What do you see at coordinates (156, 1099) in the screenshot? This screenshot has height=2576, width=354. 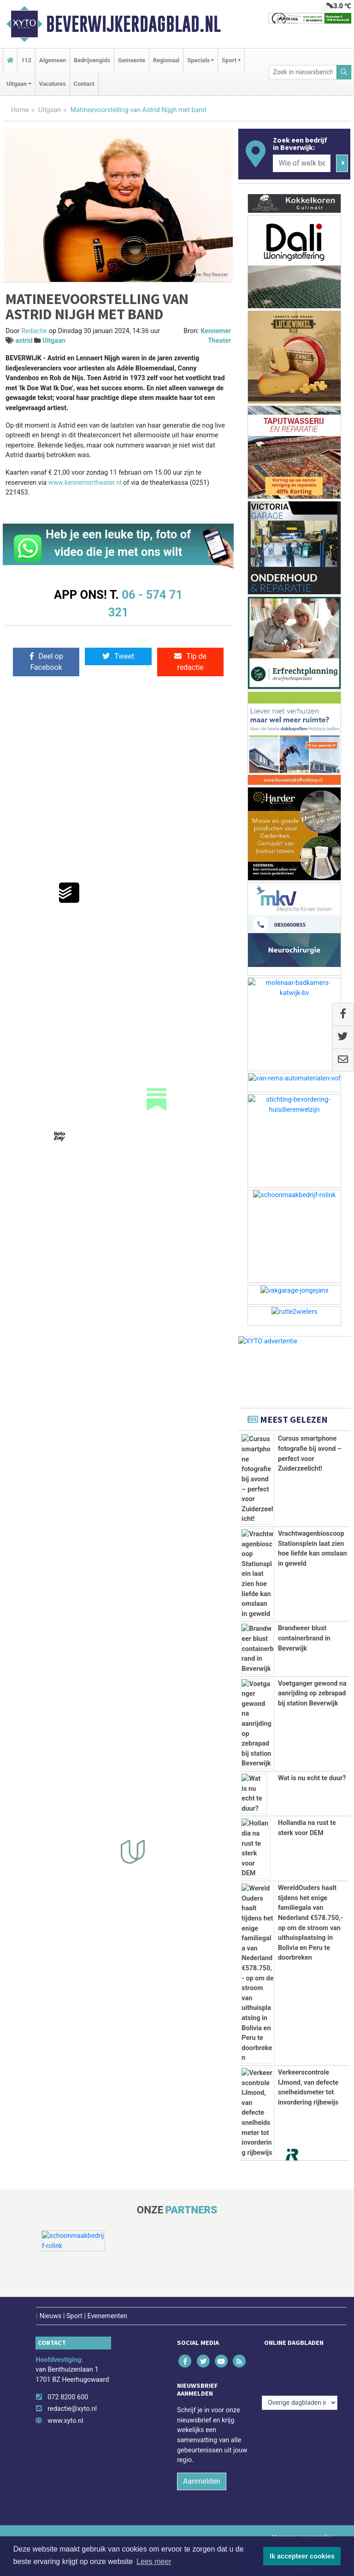 I see `open the Substack app` at bounding box center [156, 1099].